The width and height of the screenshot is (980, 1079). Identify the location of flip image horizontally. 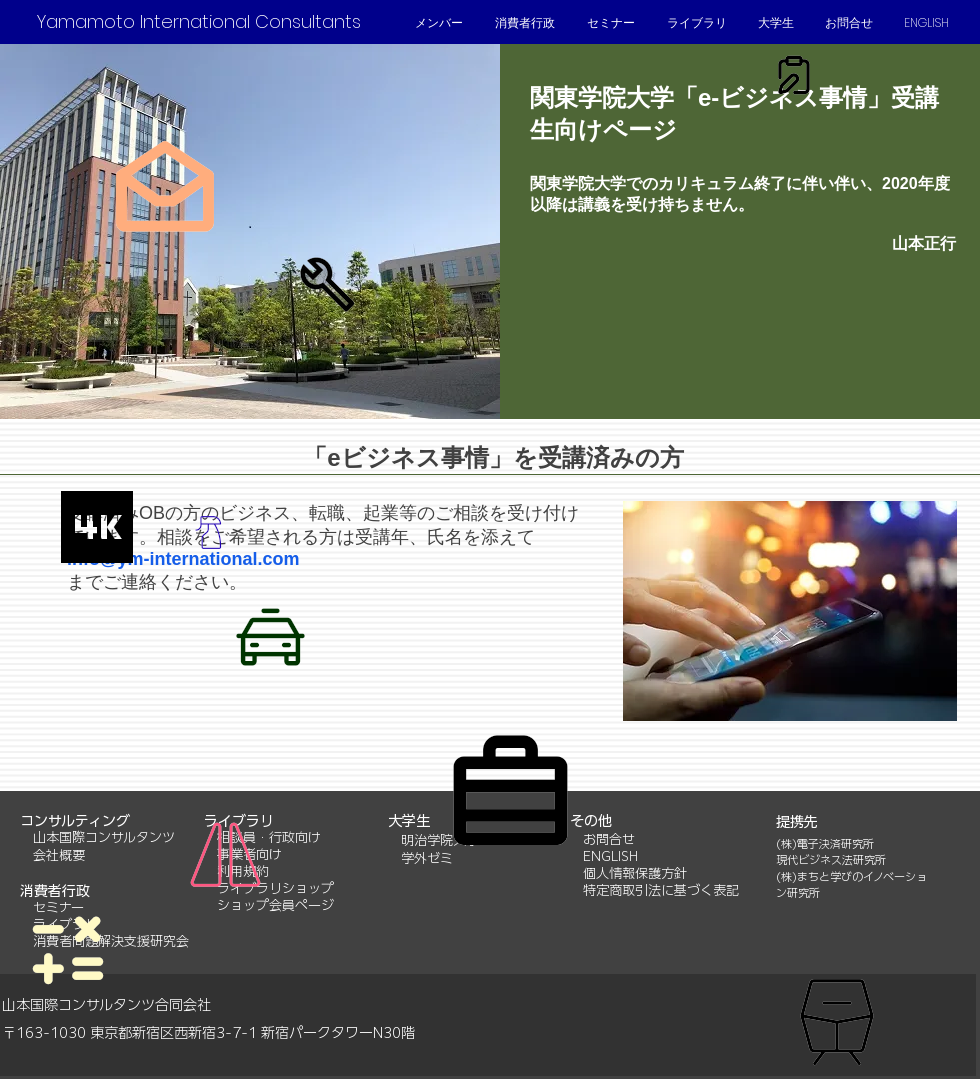
(225, 857).